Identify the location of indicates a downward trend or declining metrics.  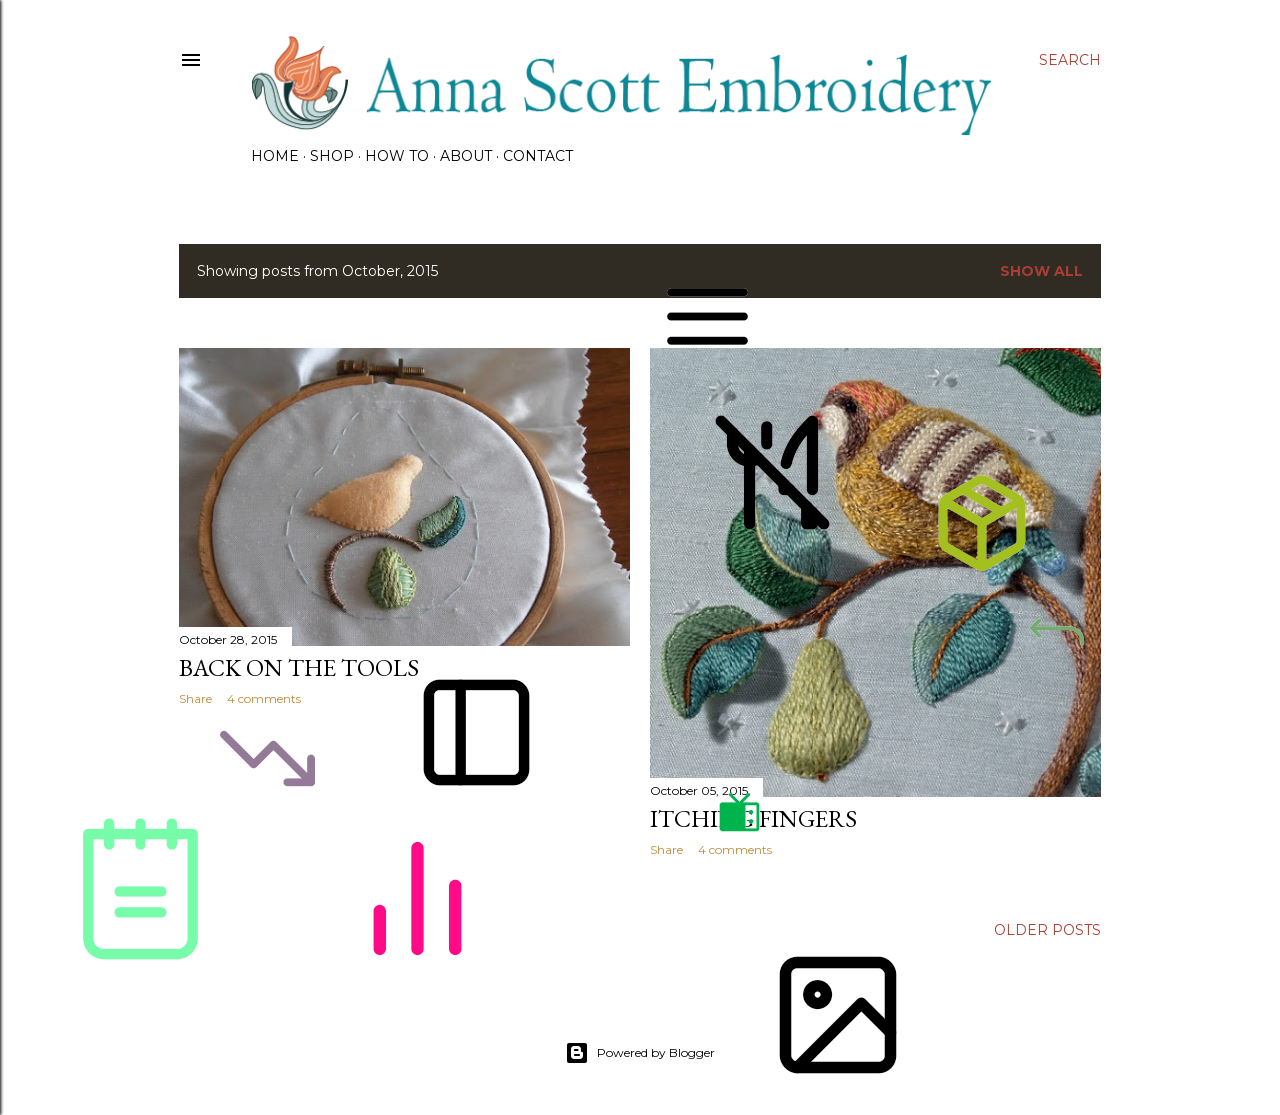
(267, 758).